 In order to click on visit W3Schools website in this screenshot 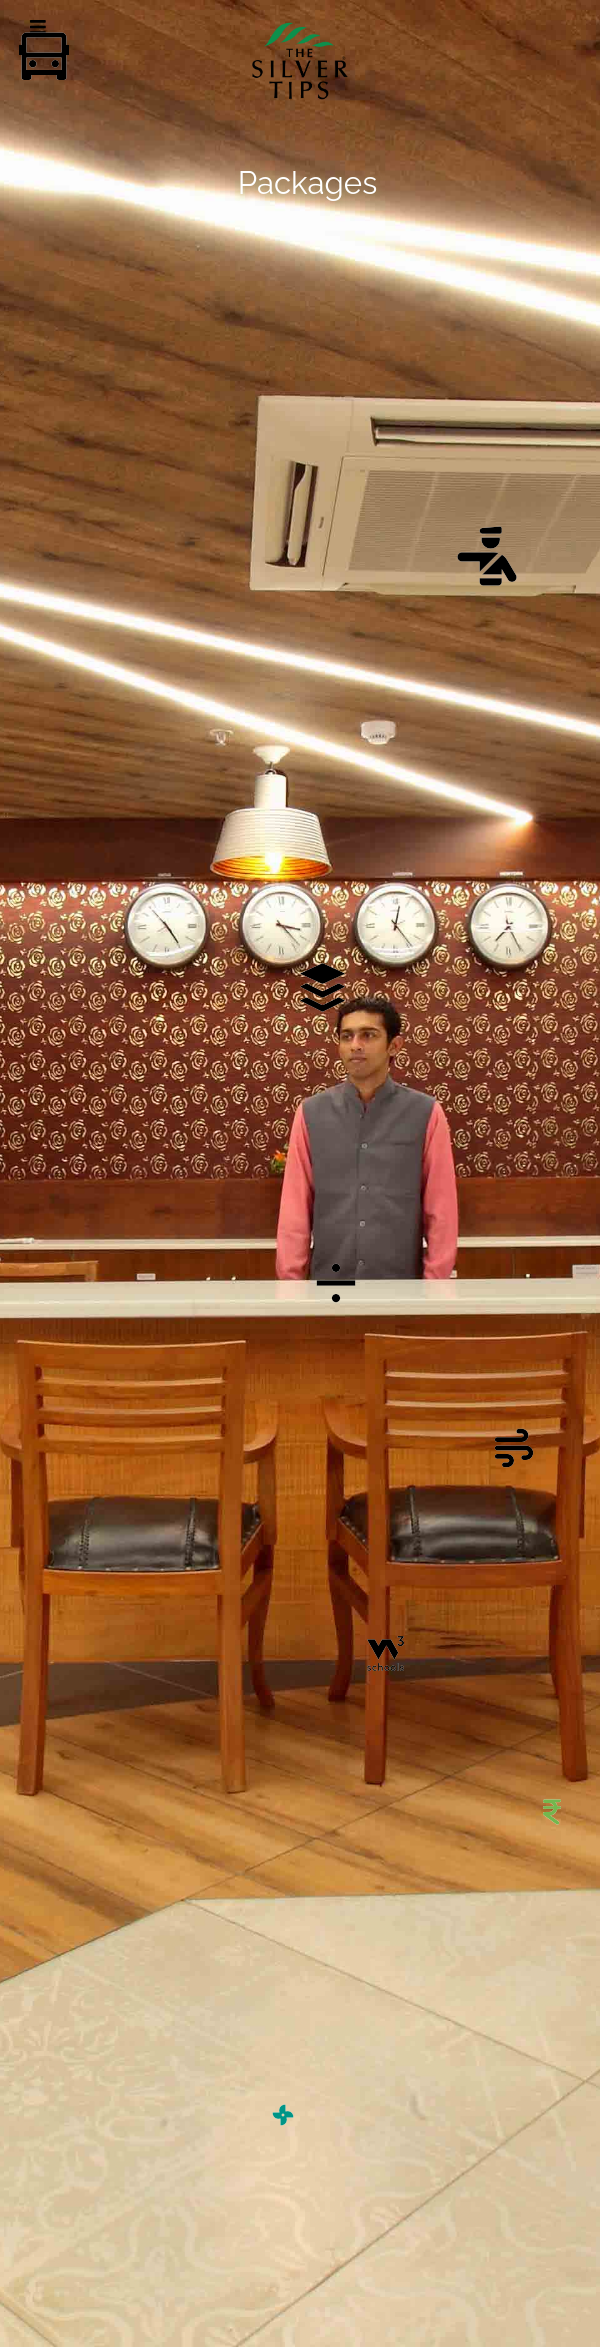, I will do `click(385, 1653)`.